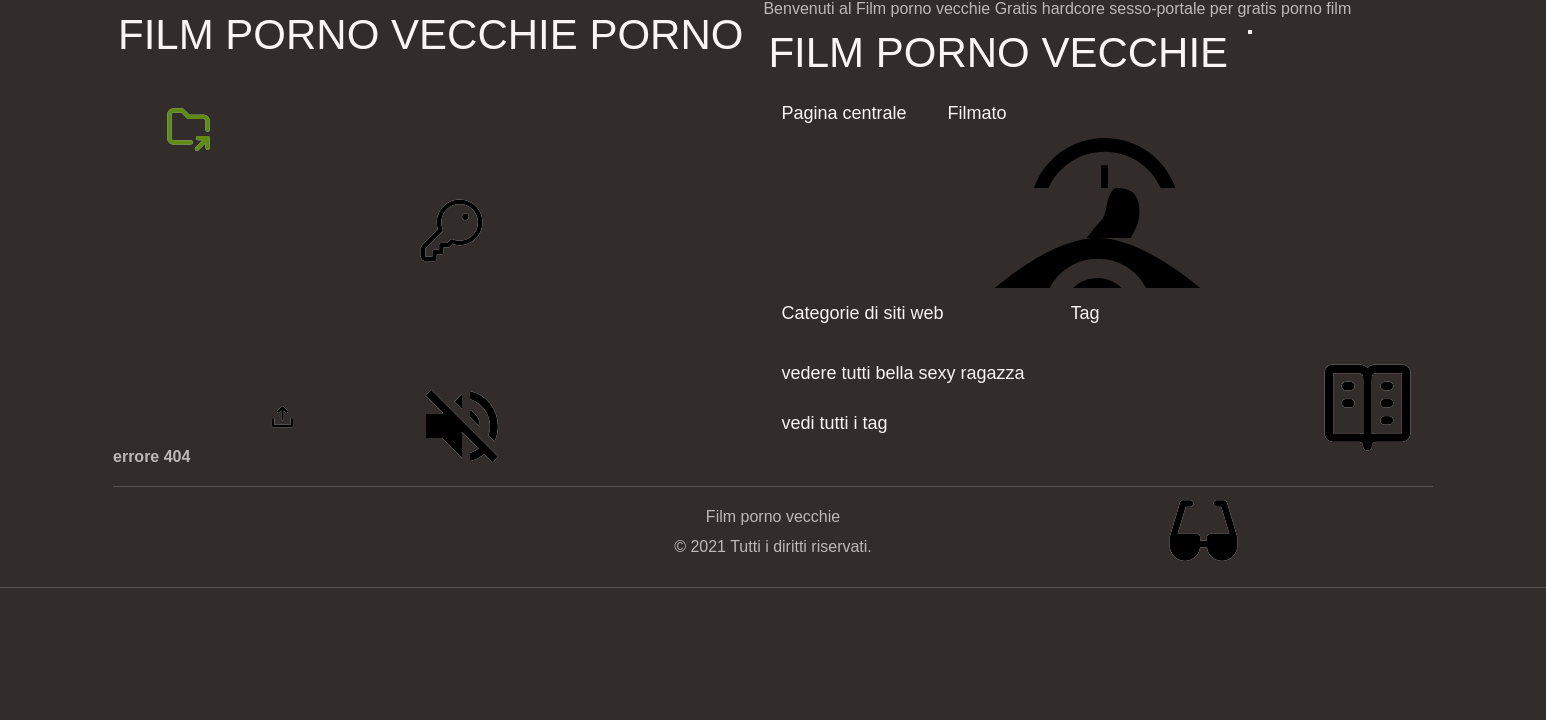 The height and width of the screenshot is (720, 1546). What do you see at coordinates (188, 127) in the screenshot?
I see `share a folder with others` at bounding box center [188, 127].